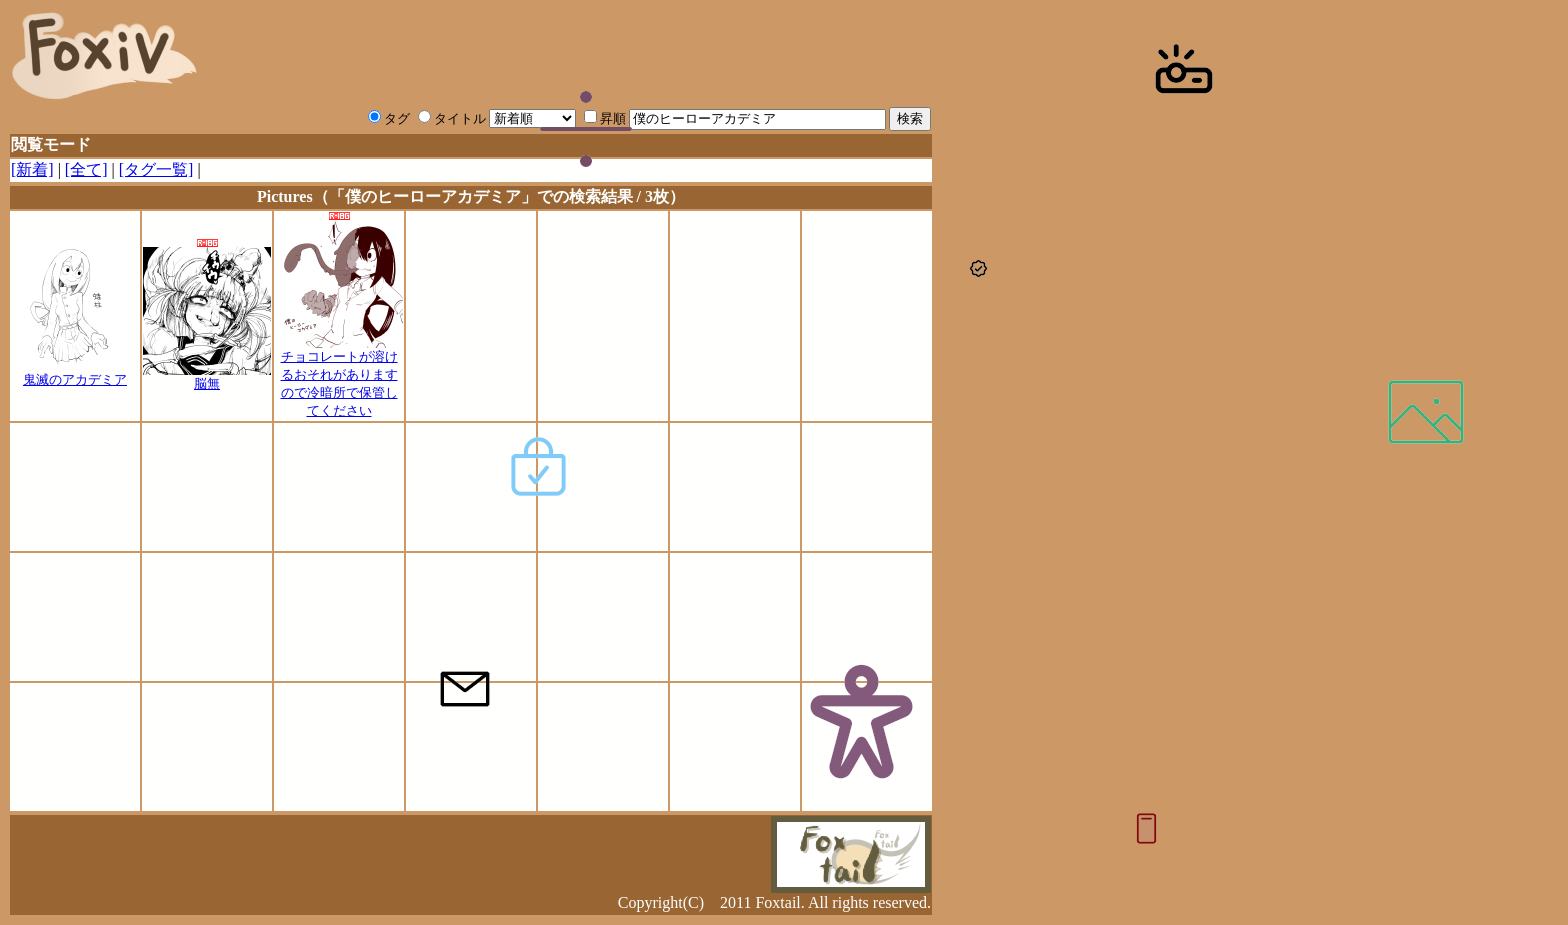 The image size is (1568, 925). Describe the element at coordinates (861, 723) in the screenshot. I see `accessibility settings or features` at that location.